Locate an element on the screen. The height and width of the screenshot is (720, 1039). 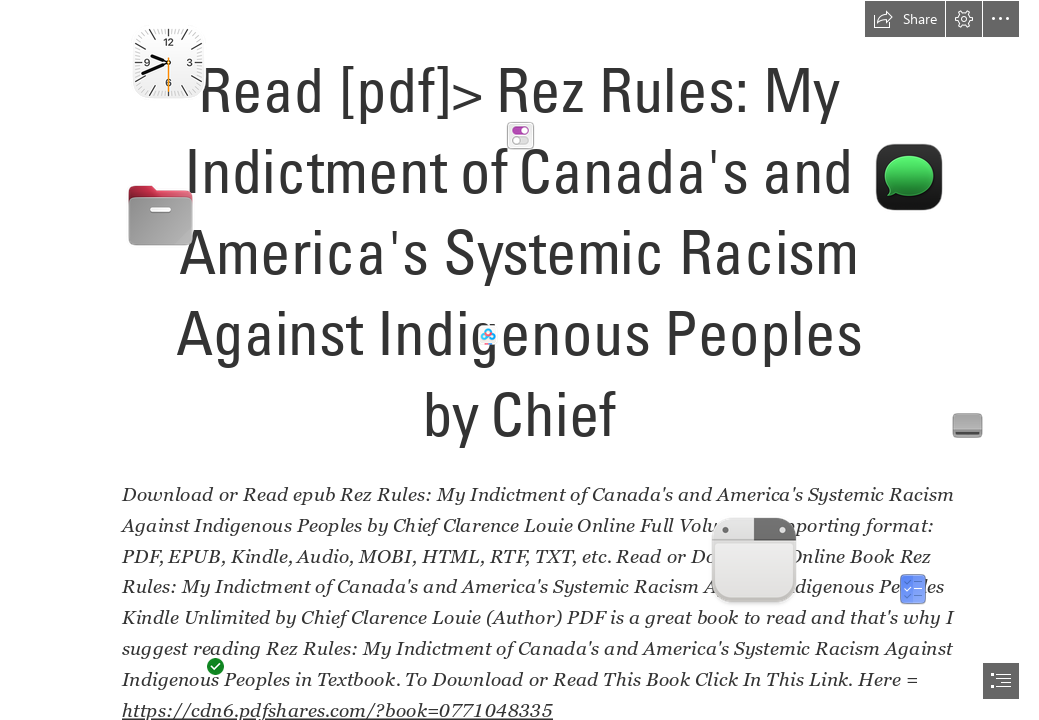
open desktop preferences or settings is located at coordinates (520, 135).